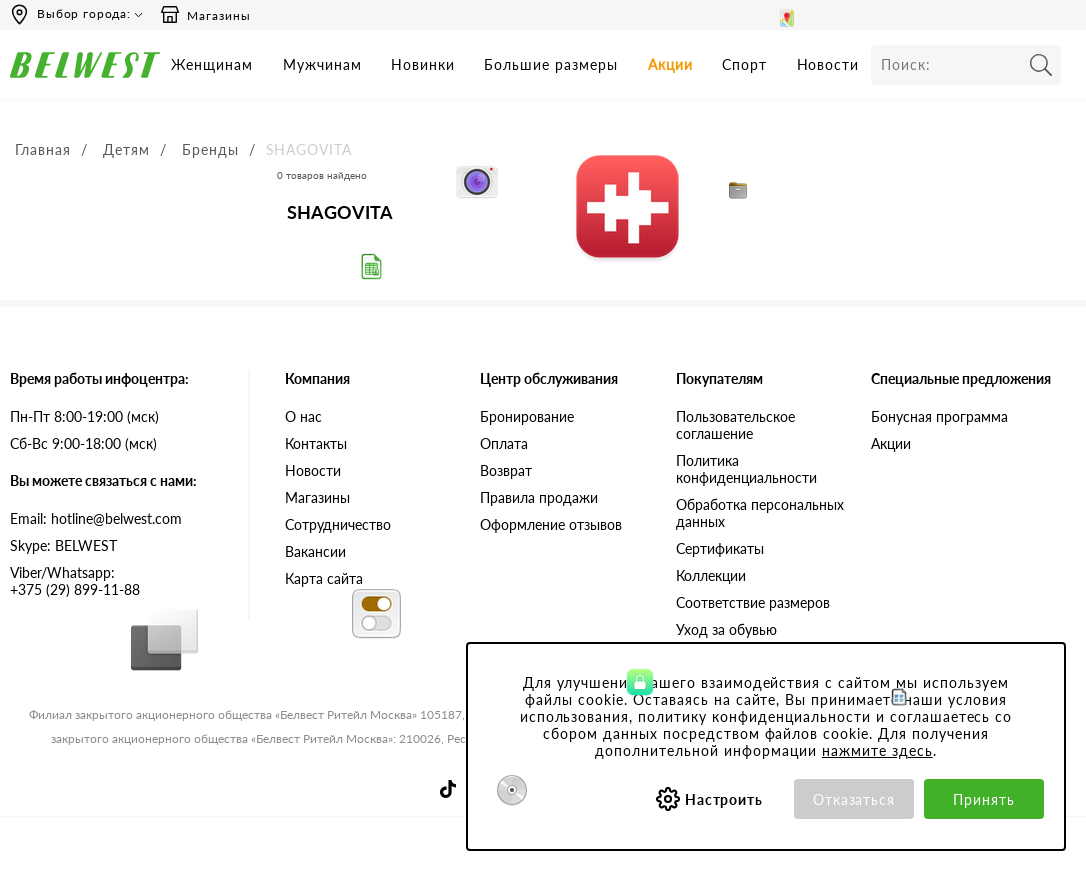 Image resolution: width=1086 pixels, height=871 pixels. Describe the element at coordinates (899, 697) in the screenshot. I see `libreoffice master document file type` at that location.